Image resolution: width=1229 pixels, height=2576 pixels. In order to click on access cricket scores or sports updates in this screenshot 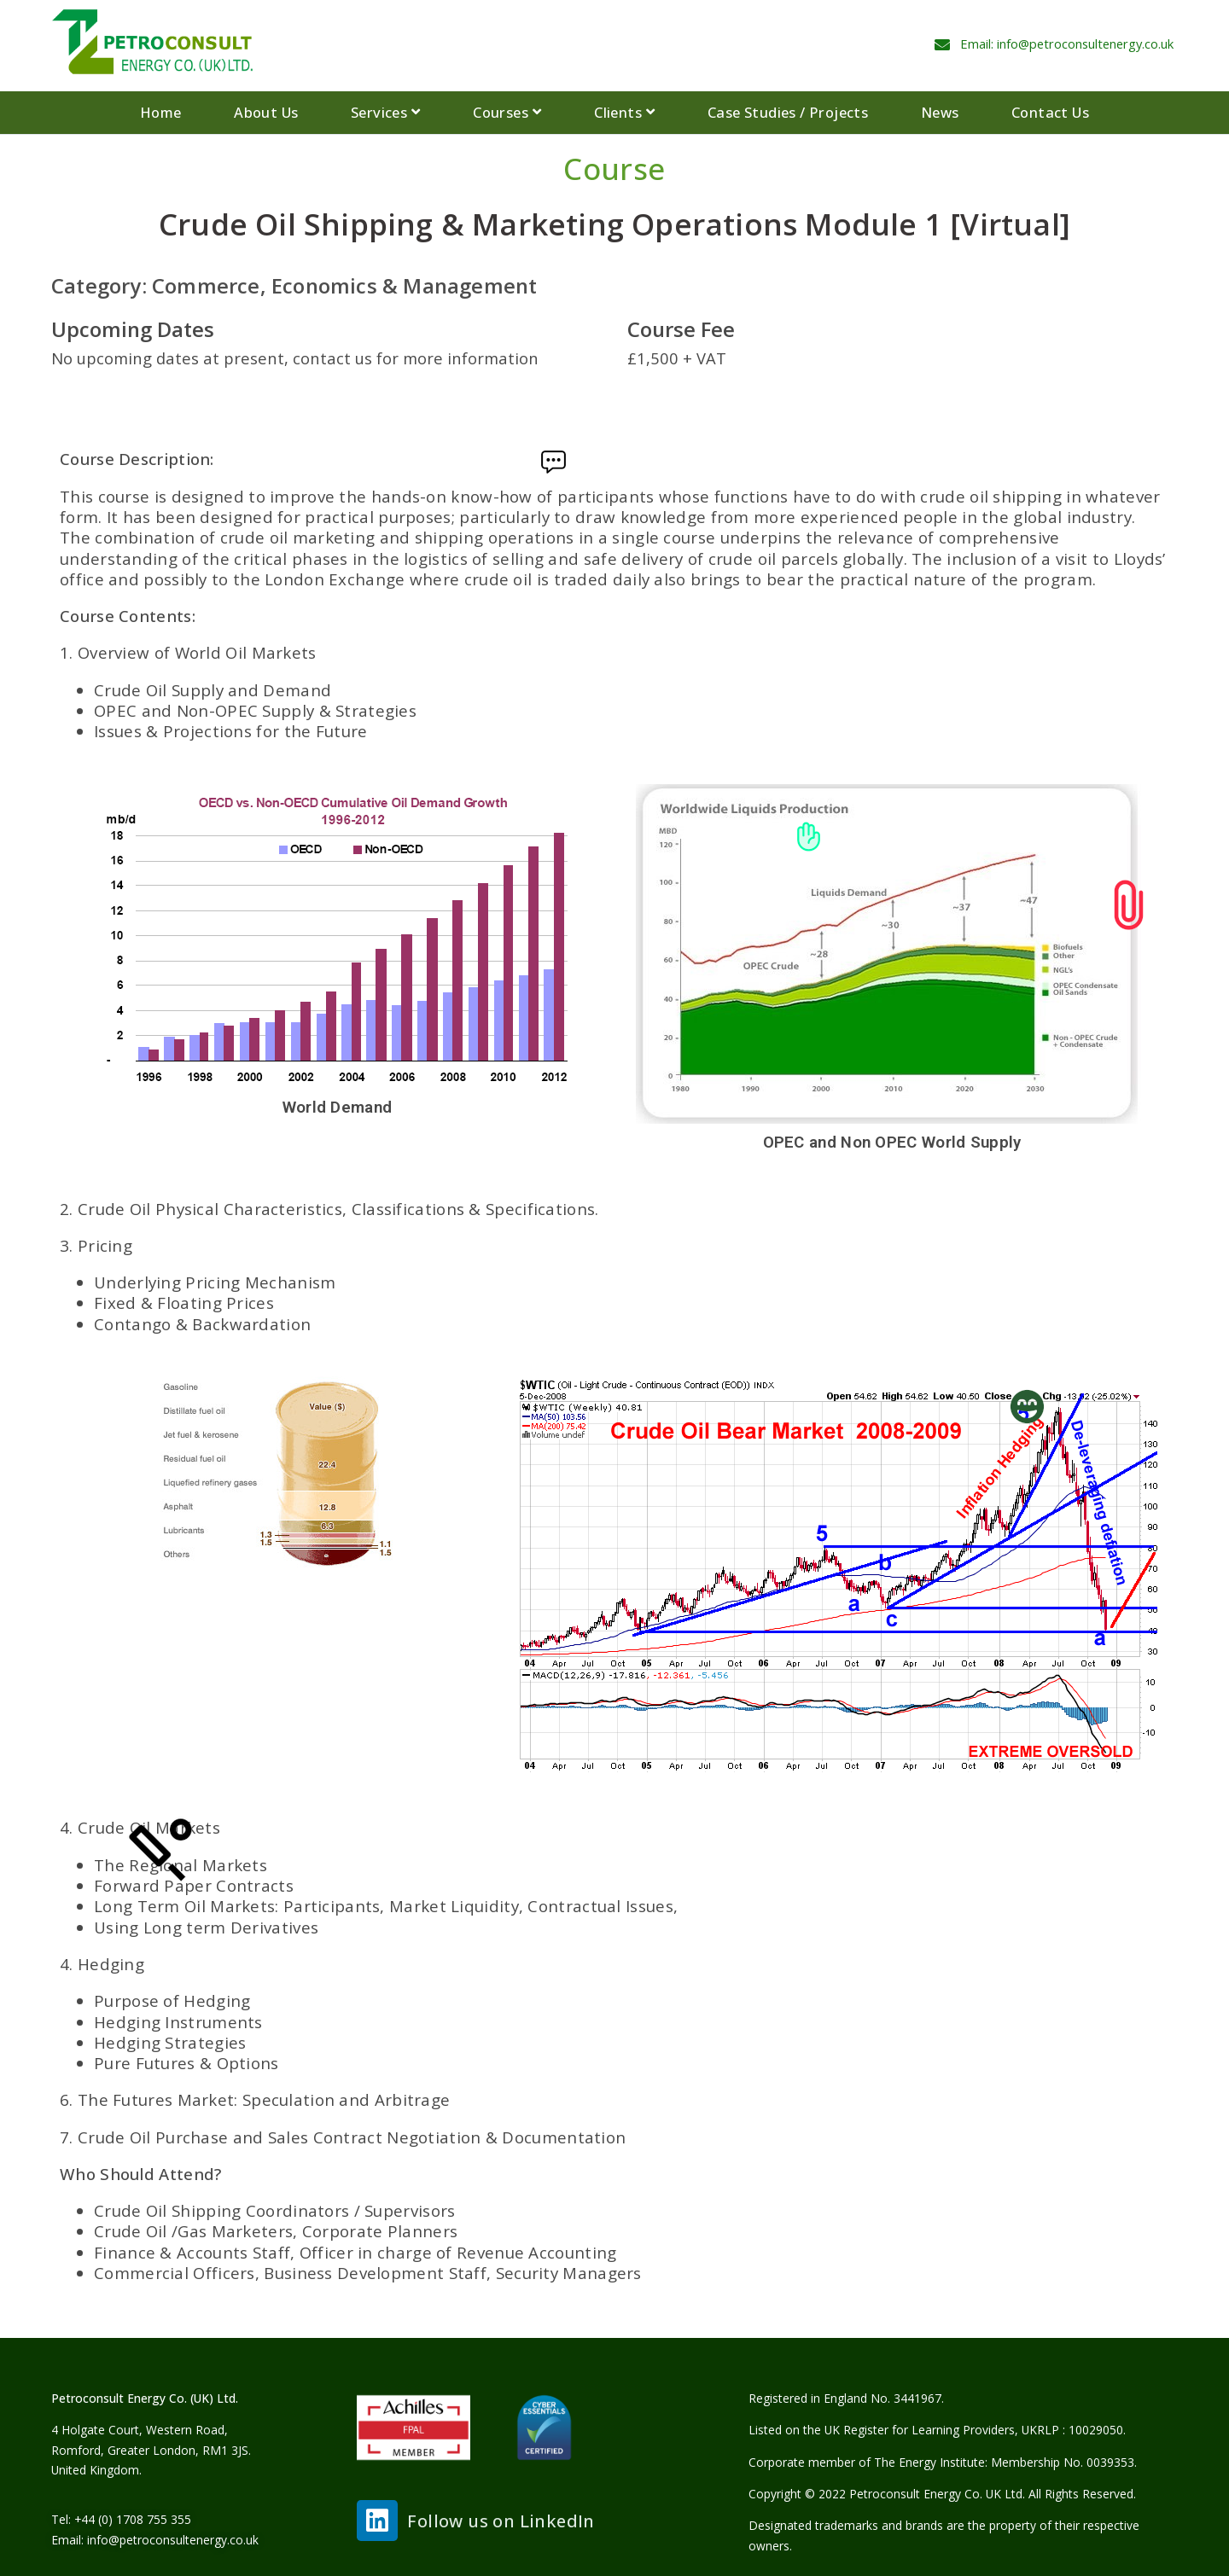, I will do `click(160, 1850)`.